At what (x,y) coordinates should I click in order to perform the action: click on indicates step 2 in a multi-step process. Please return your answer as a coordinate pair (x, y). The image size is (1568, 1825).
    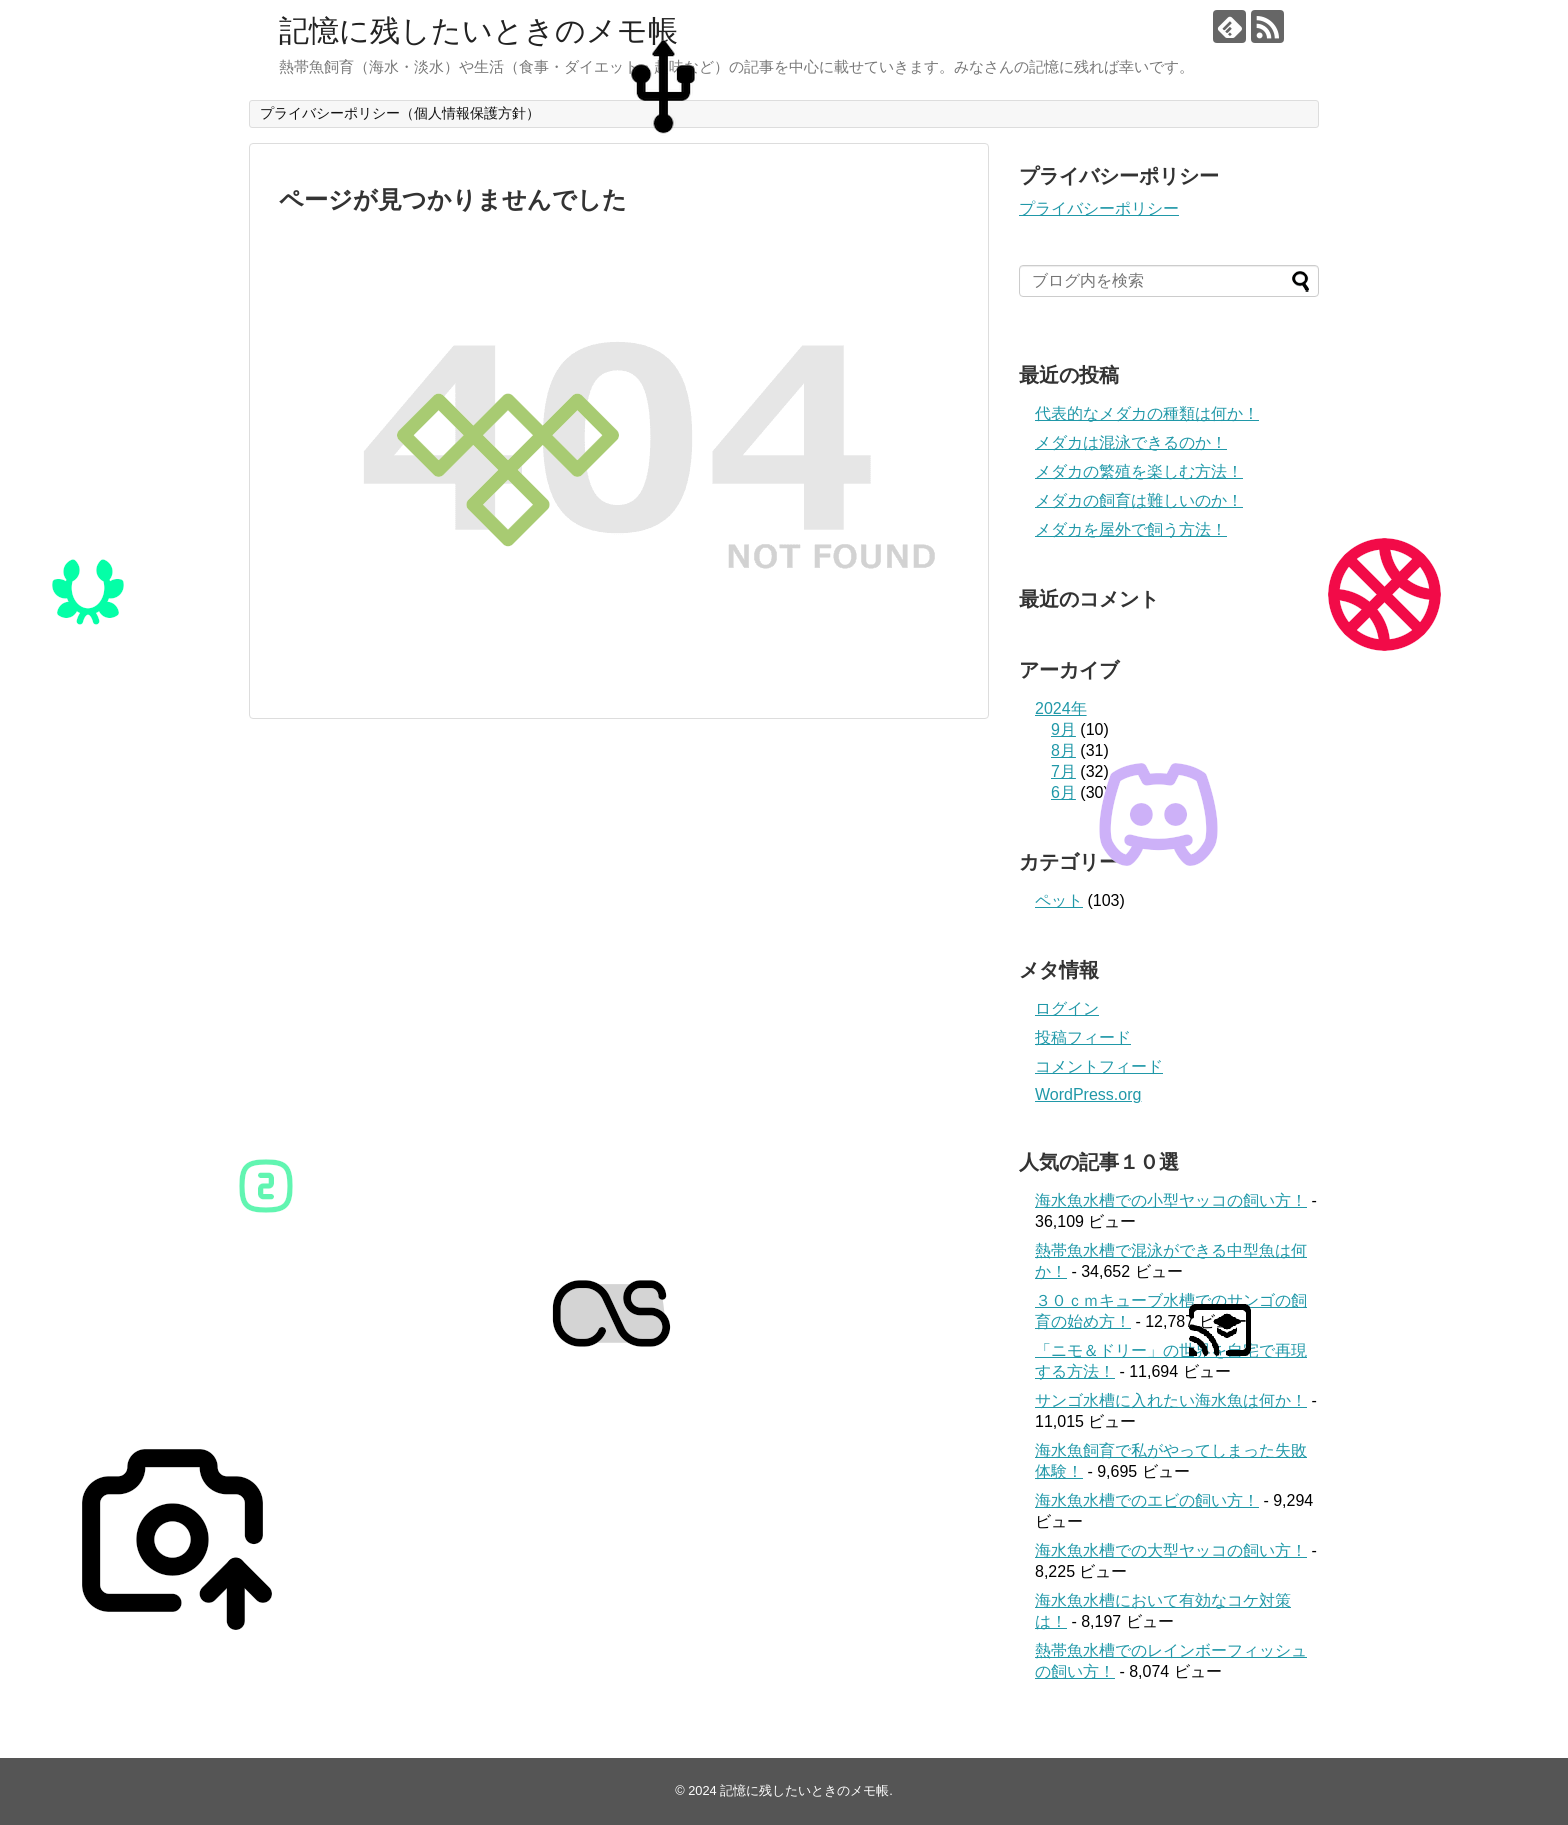
    Looking at the image, I should click on (266, 1186).